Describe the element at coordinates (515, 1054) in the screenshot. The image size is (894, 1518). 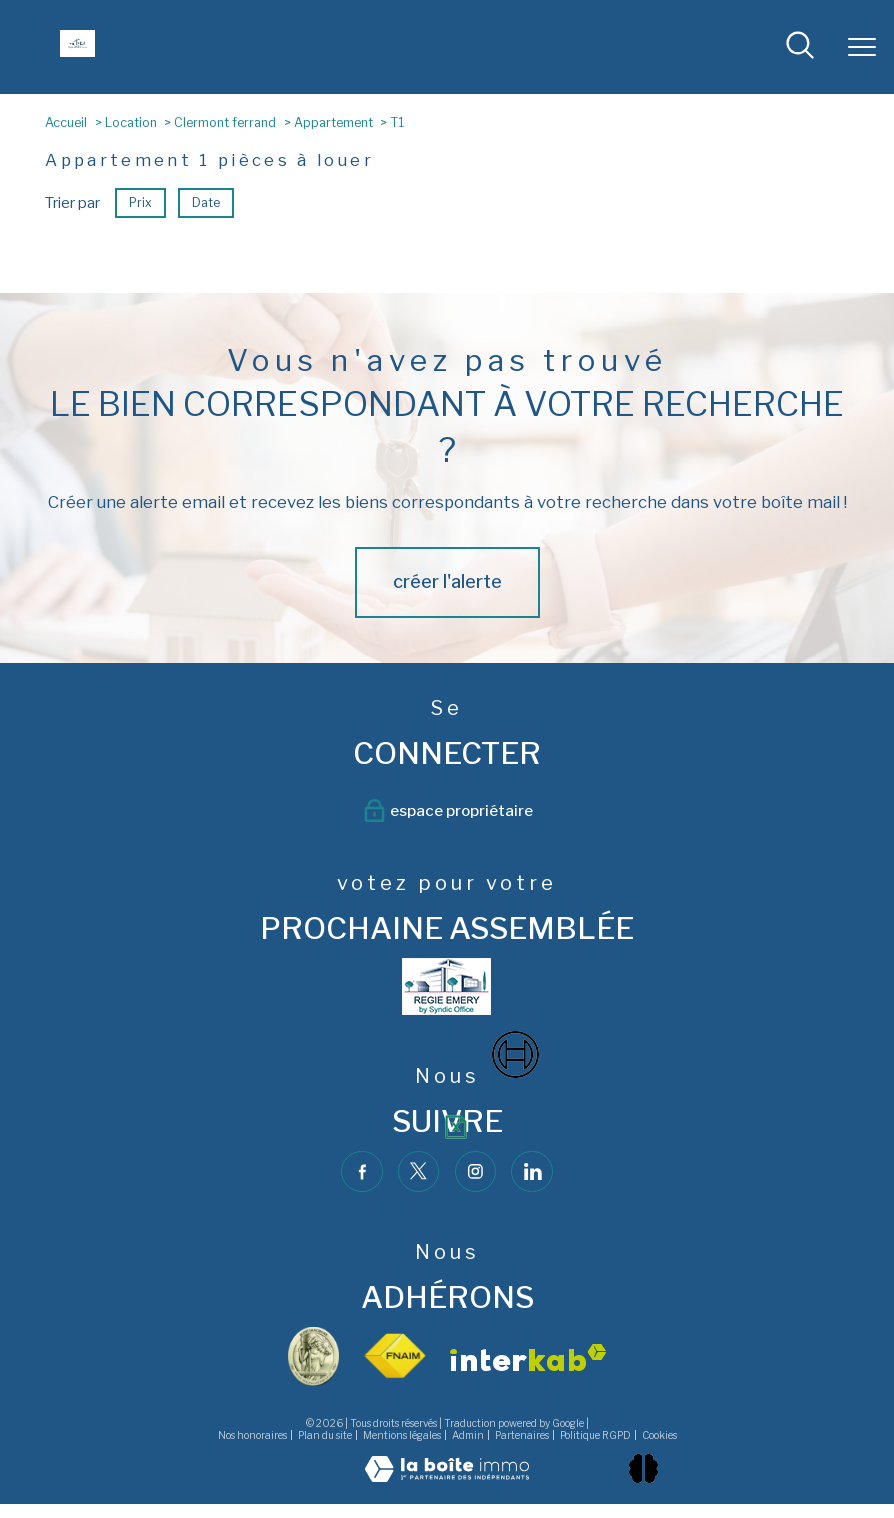
I see `bosch brand or product identifier` at that location.